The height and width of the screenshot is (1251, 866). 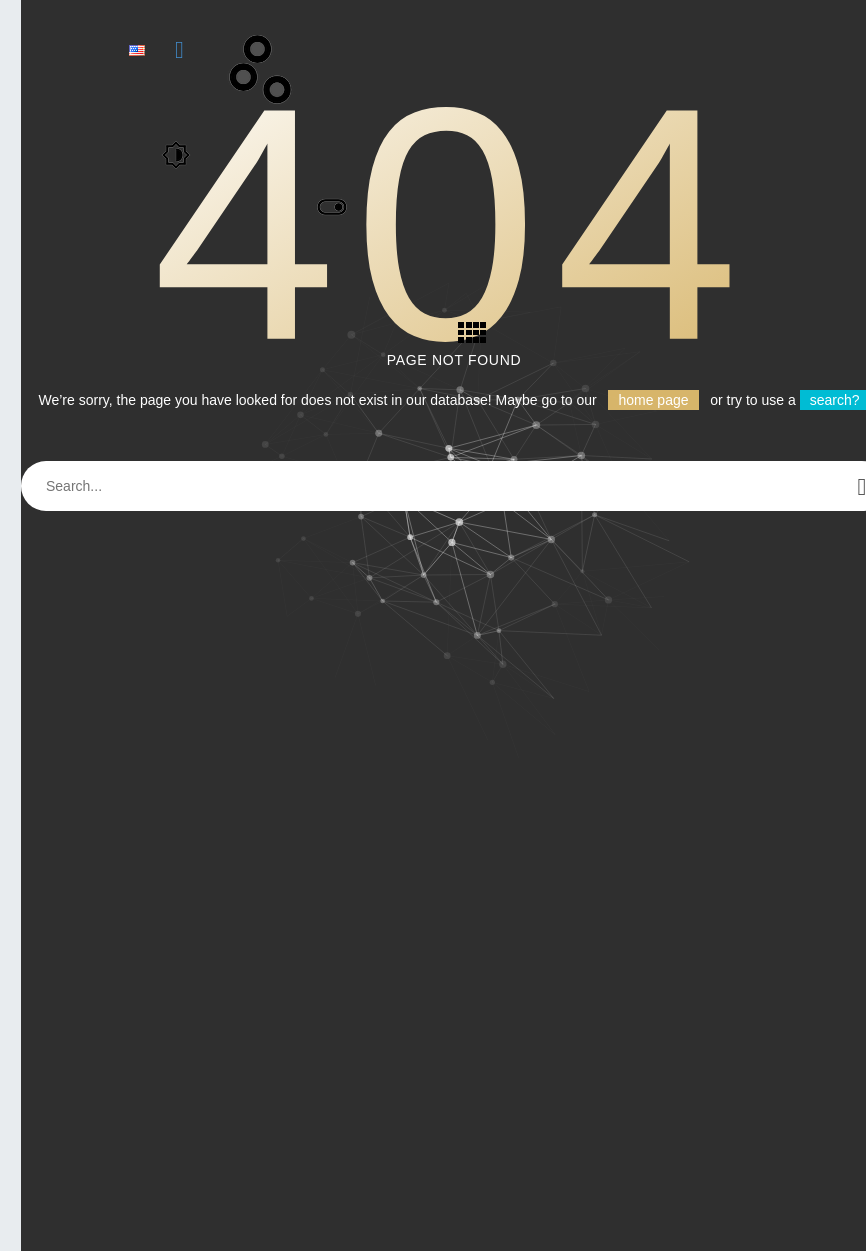 What do you see at coordinates (261, 70) in the screenshot?
I see `view data as a scatter plot` at bounding box center [261, 70].